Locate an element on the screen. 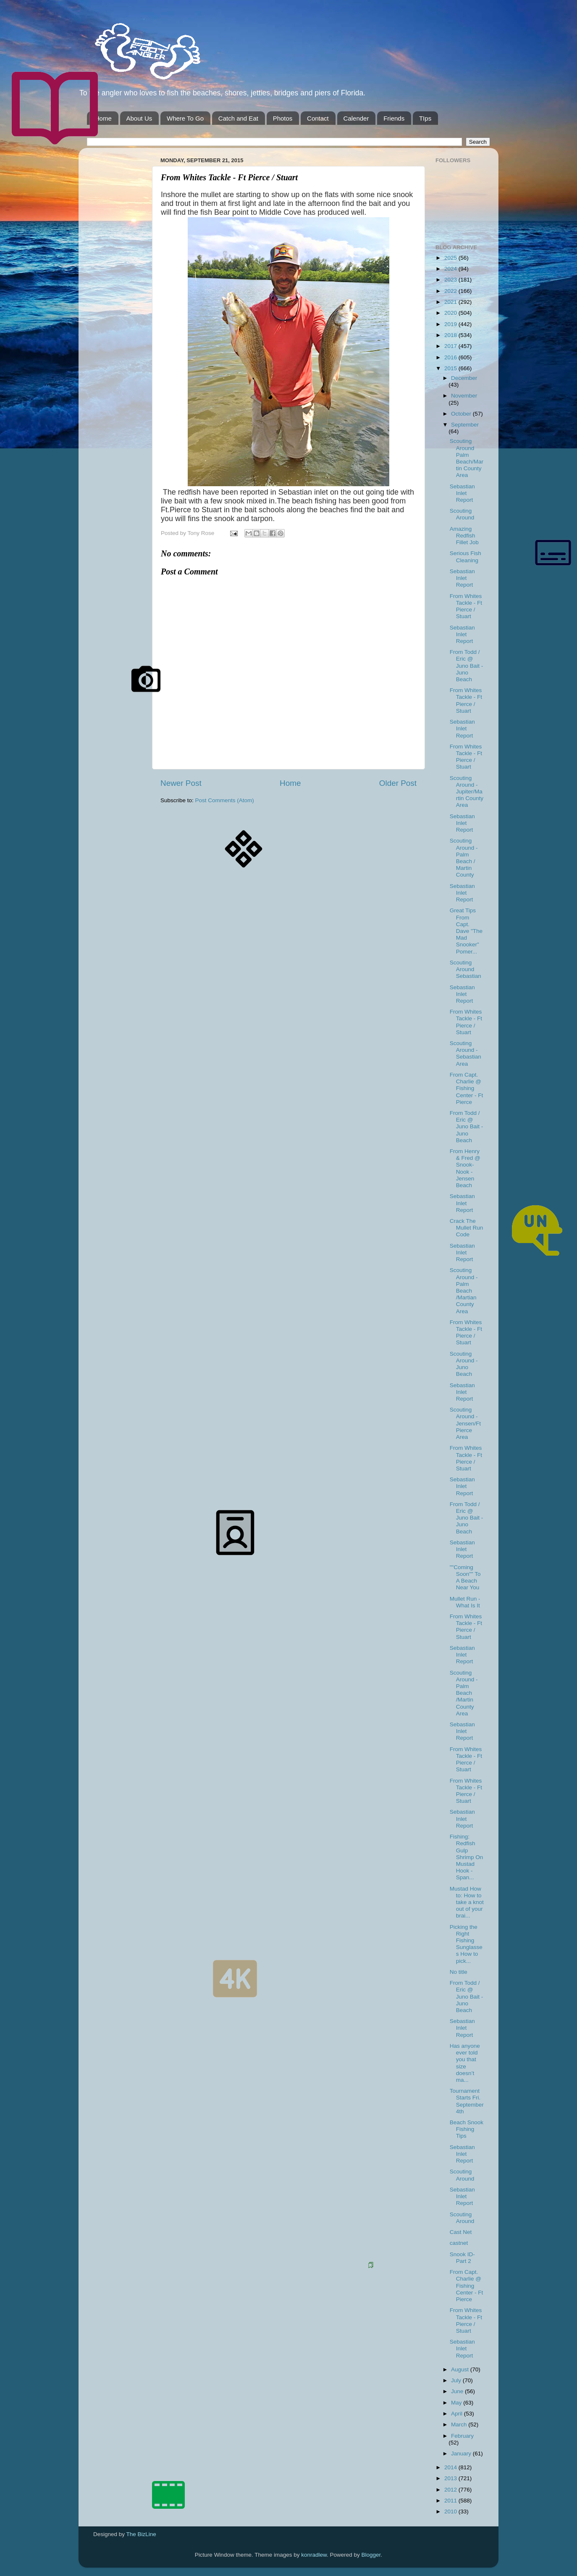 The height and width of the screenshot is (2576, 577). indicates united nations peacekeeping forces is located at coordinates (537, 1230).